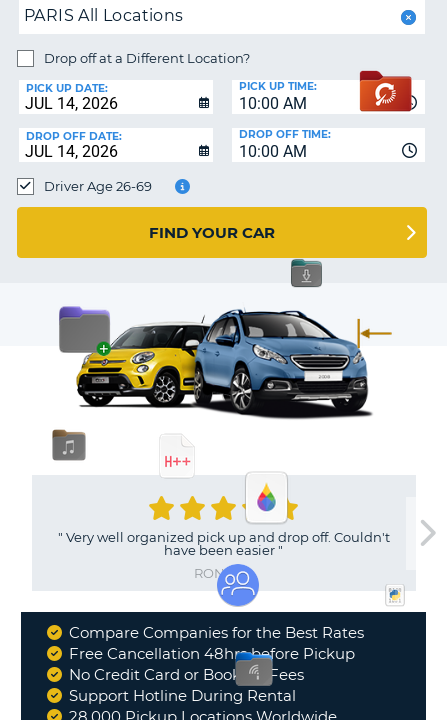  Describe the element at coordinates (69, 445) in the screenshot. I see `open your music folder` at that location.